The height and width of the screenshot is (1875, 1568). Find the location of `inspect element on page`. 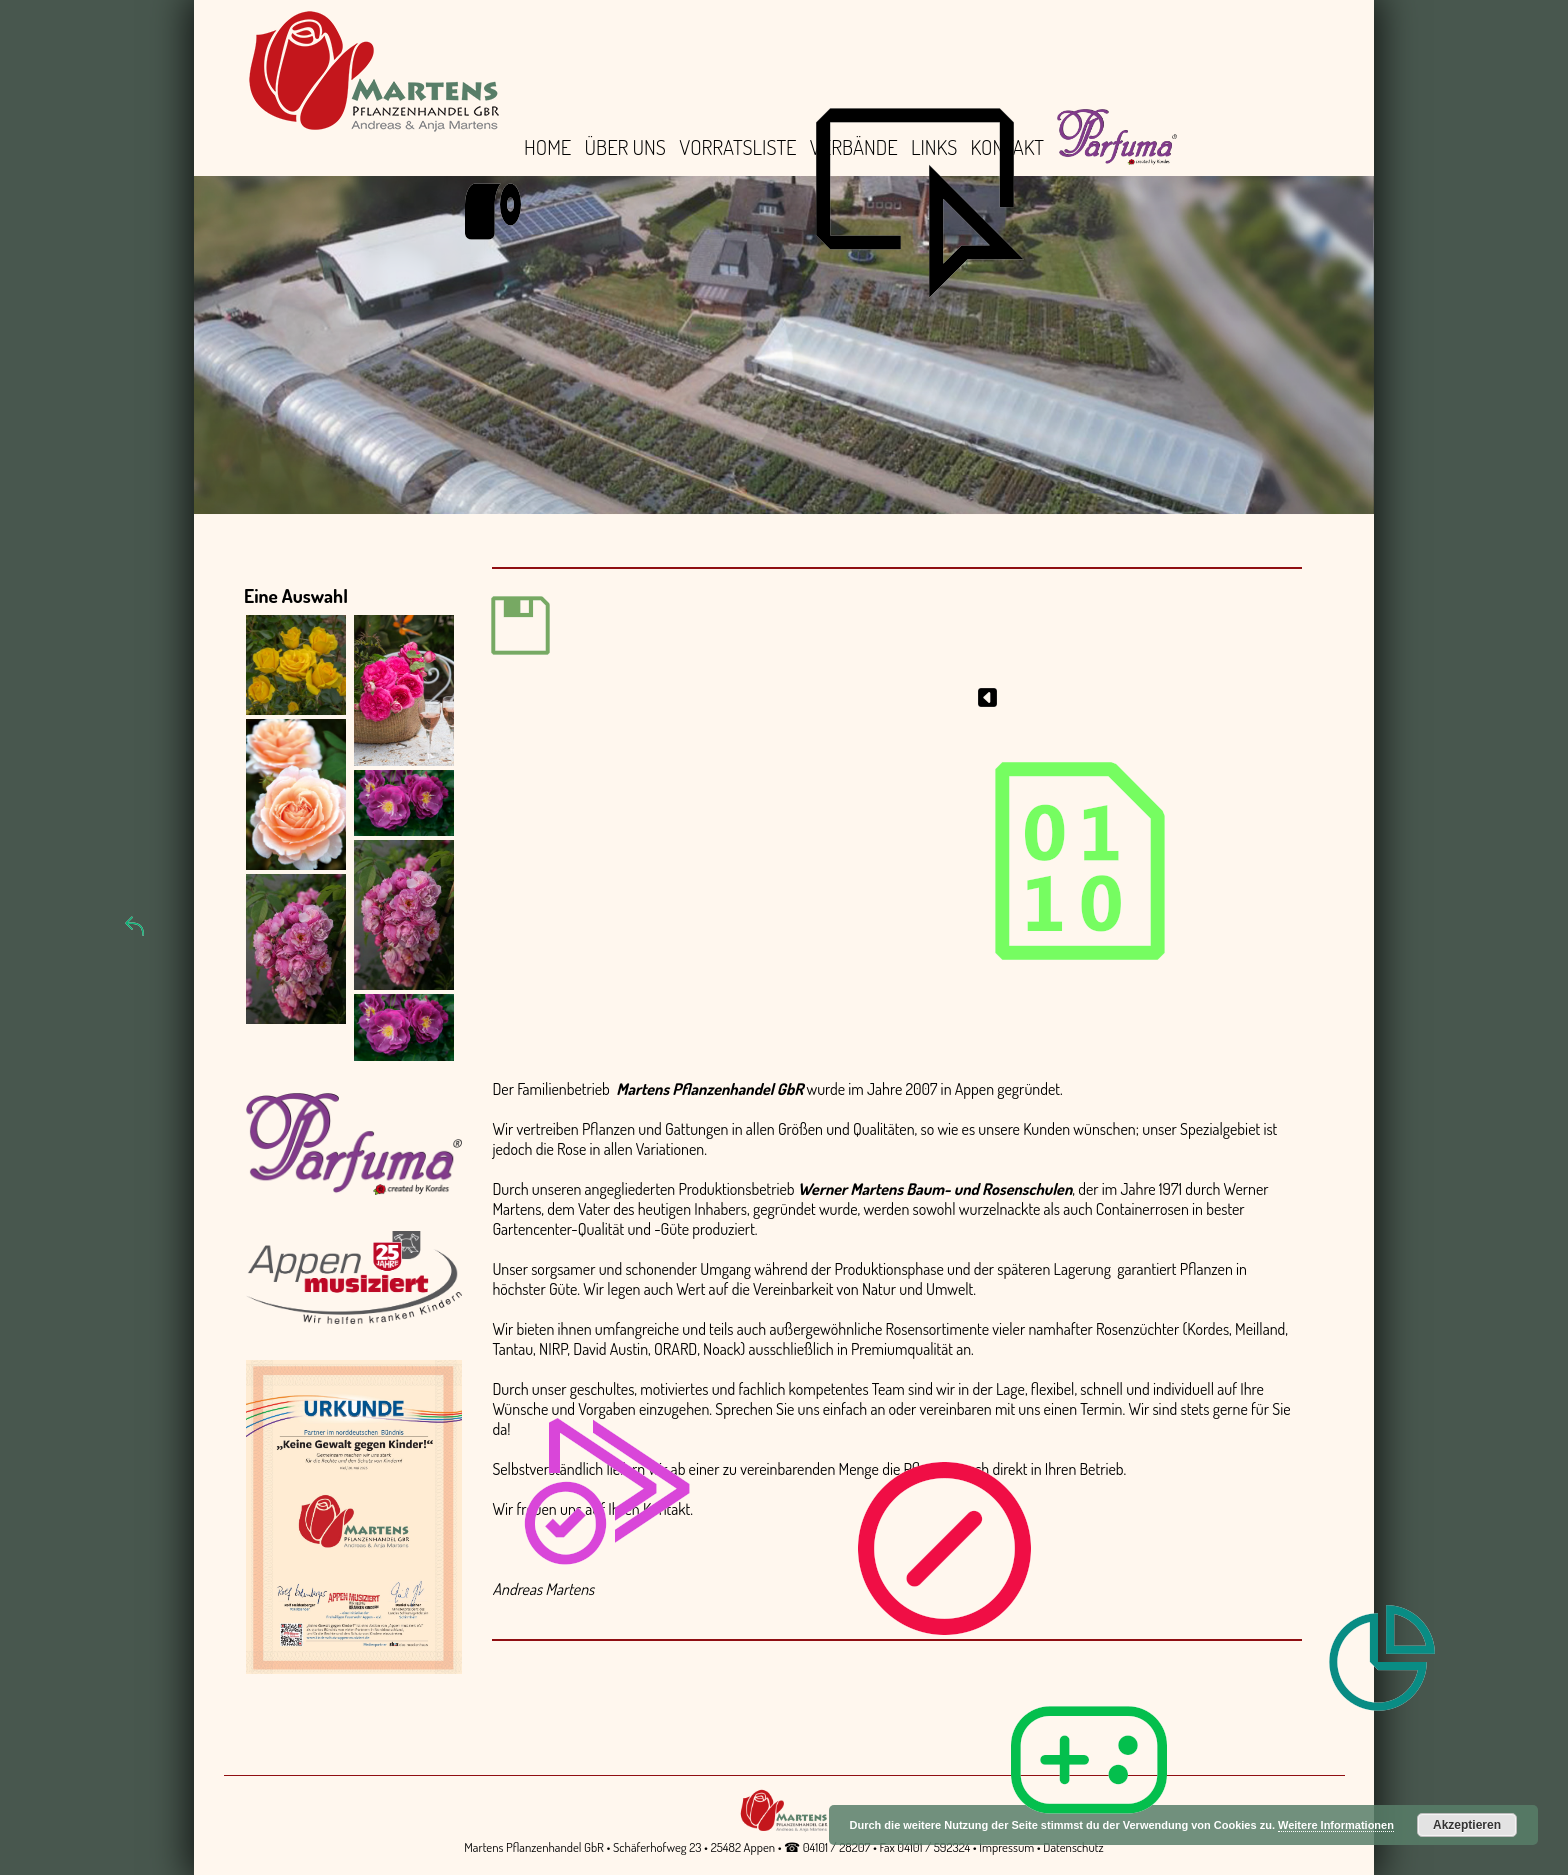

inspect element on page is located at coordinates (915, 193).